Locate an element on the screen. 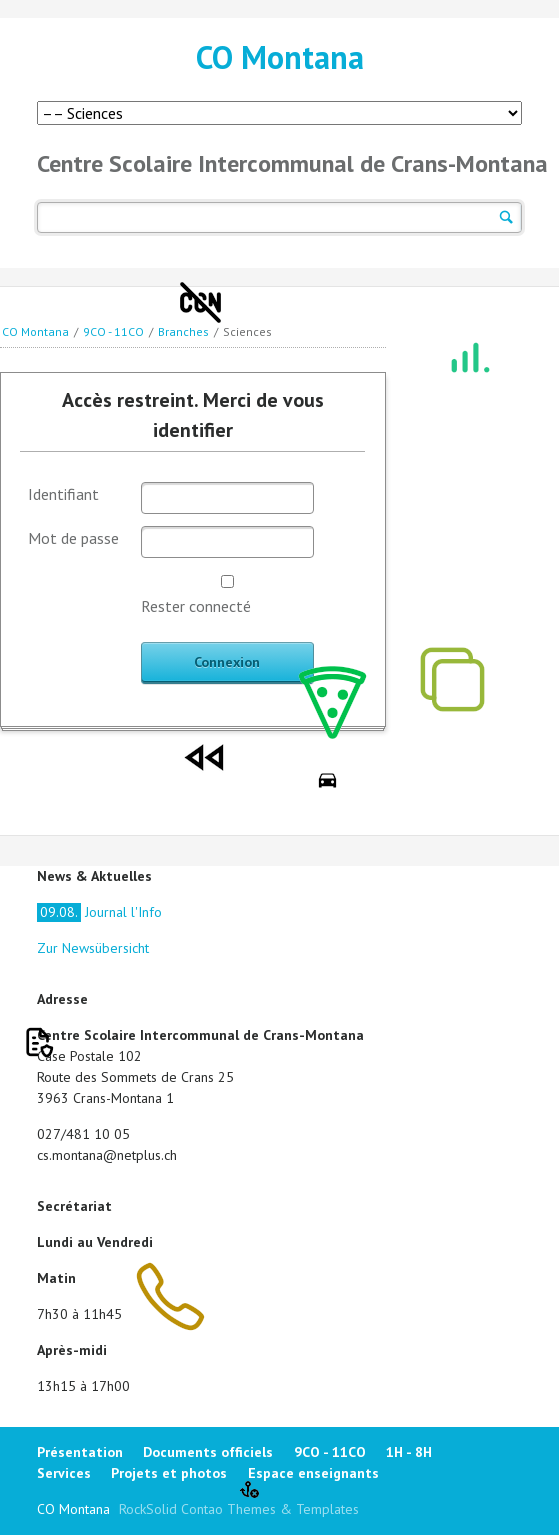 This screenshot has height=1535, width=559. http connection disabled or unavailable is located at coordinates (200, 302).